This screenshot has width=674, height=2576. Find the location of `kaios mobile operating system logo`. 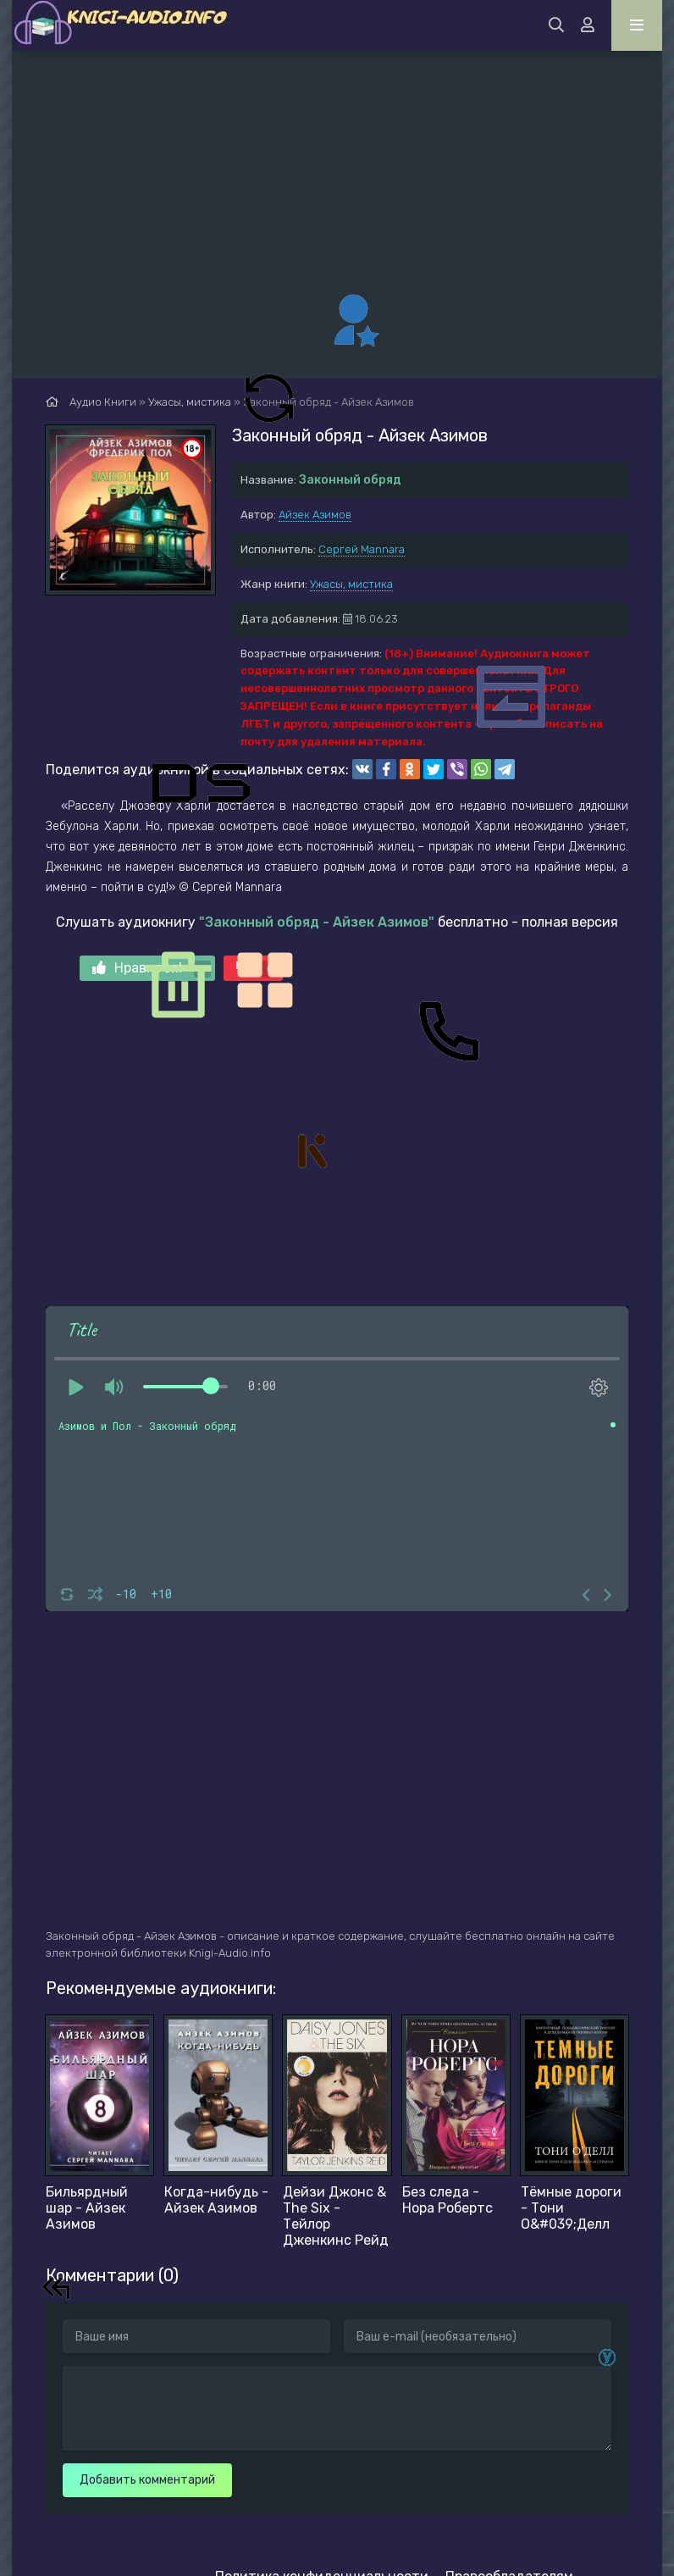

kaios mobile operating system logo is located at coordinates (312, 1151).